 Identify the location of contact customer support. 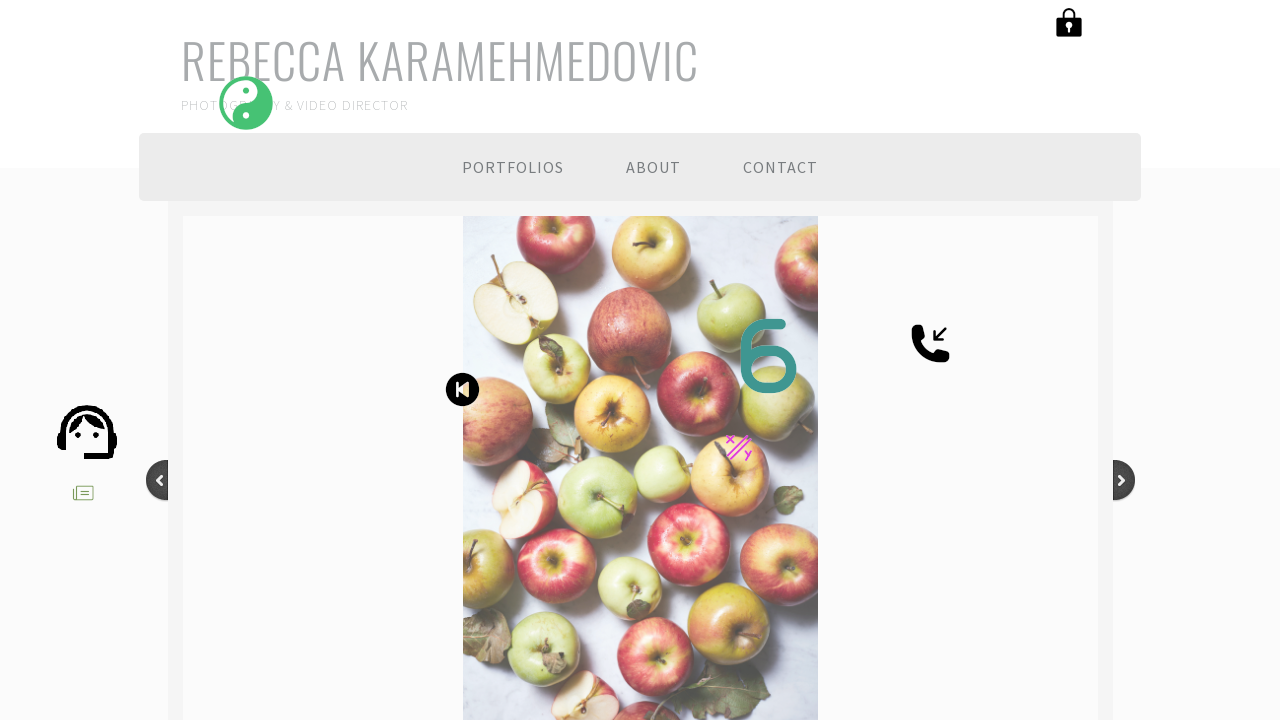
(87, 432).